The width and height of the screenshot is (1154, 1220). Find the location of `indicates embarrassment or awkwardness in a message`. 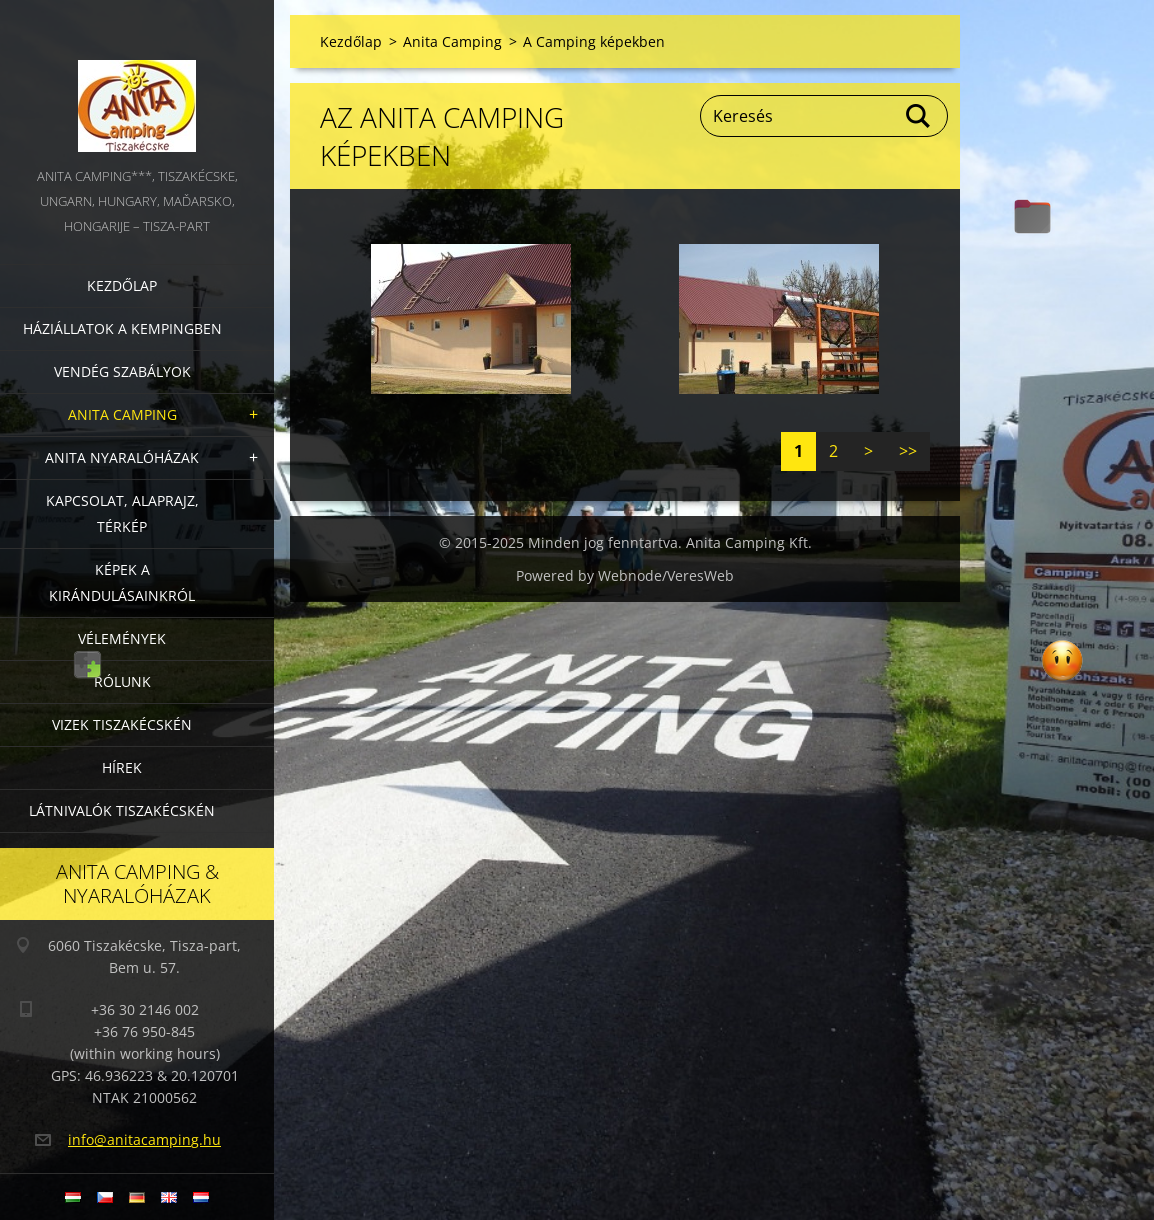

indicates embarrassment or awkwardness in a message is located at coordinates (1062, 662).